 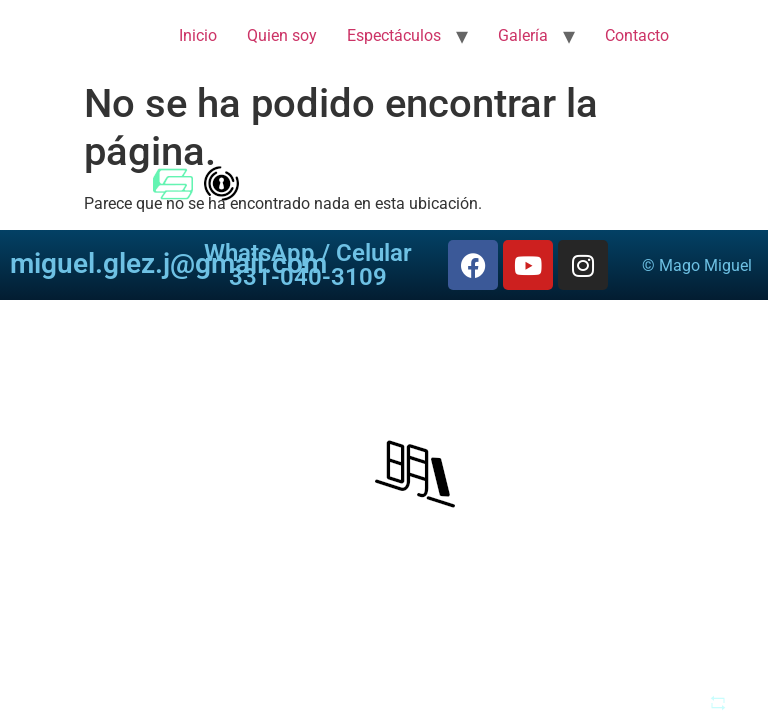 What do you see at coordinates (173, 184) in the screenshot?
I see `SST framework logo` at bounding box center [173, 184].